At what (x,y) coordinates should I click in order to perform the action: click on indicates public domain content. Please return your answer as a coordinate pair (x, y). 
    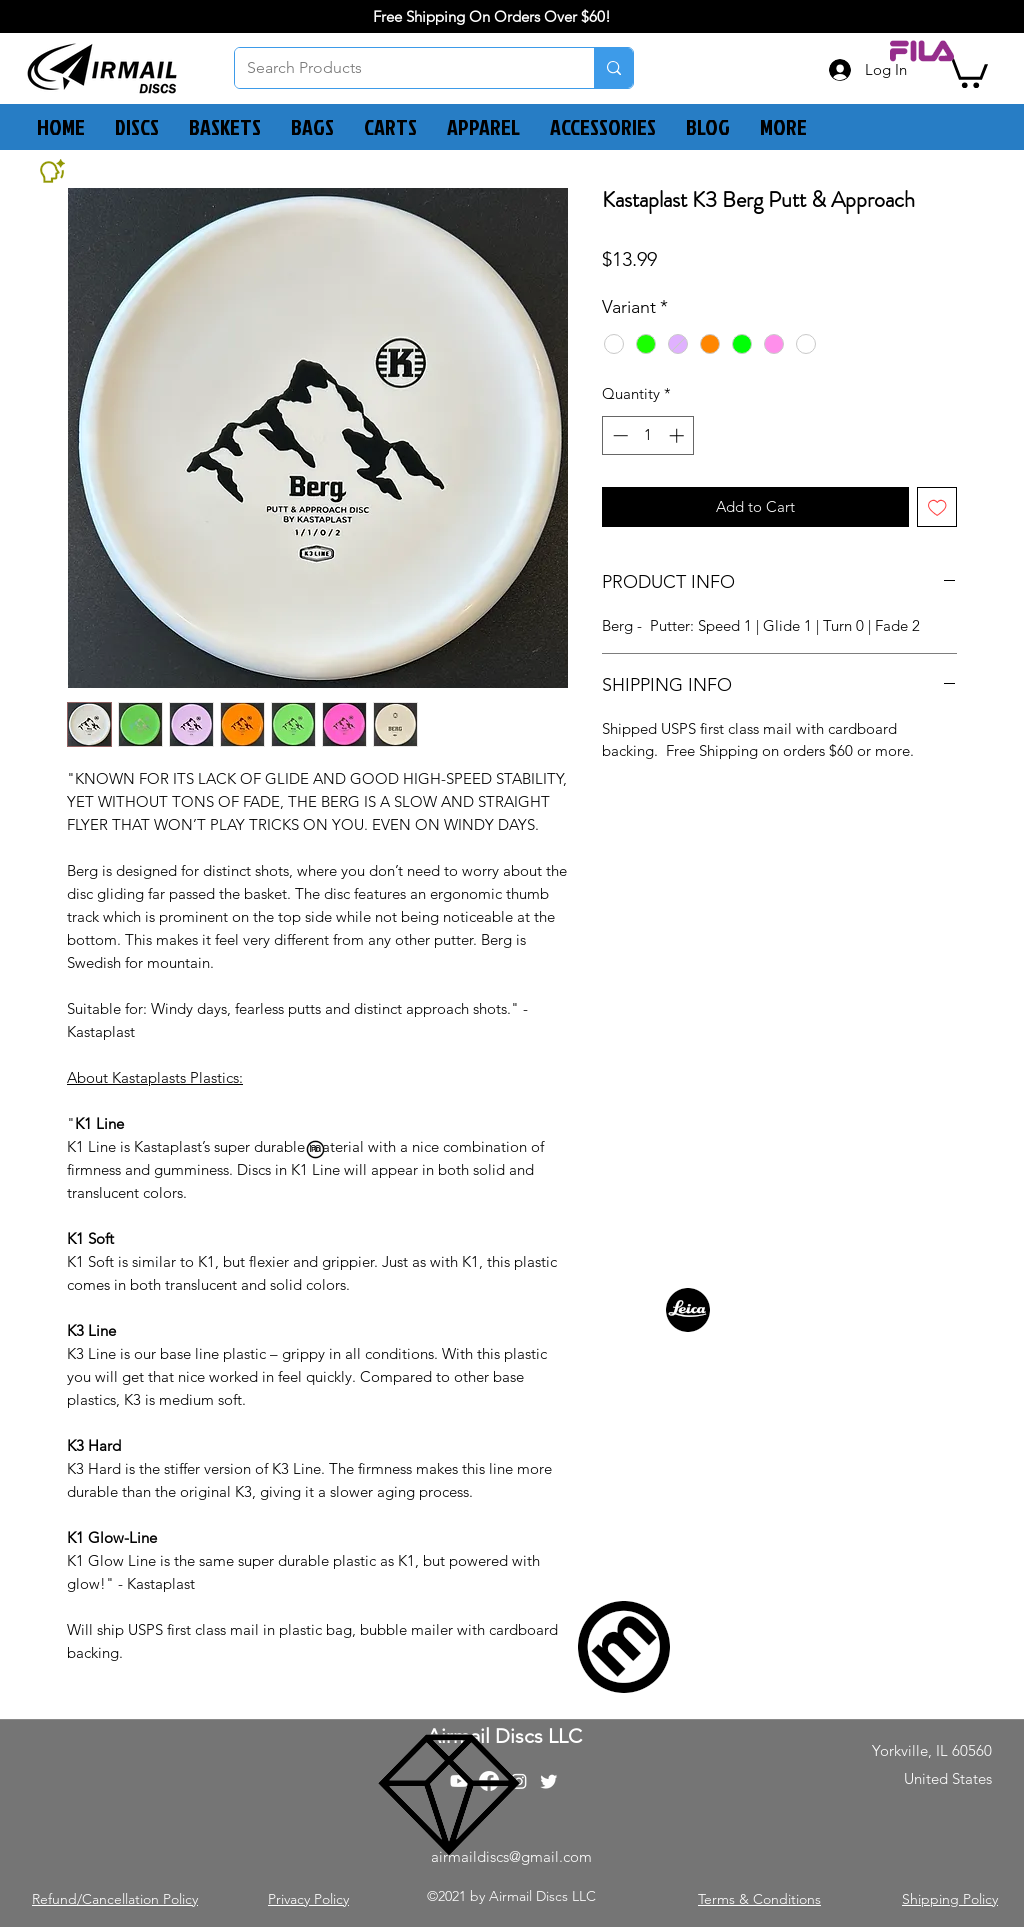
    Looking at the image, I should click on (315, 1149).